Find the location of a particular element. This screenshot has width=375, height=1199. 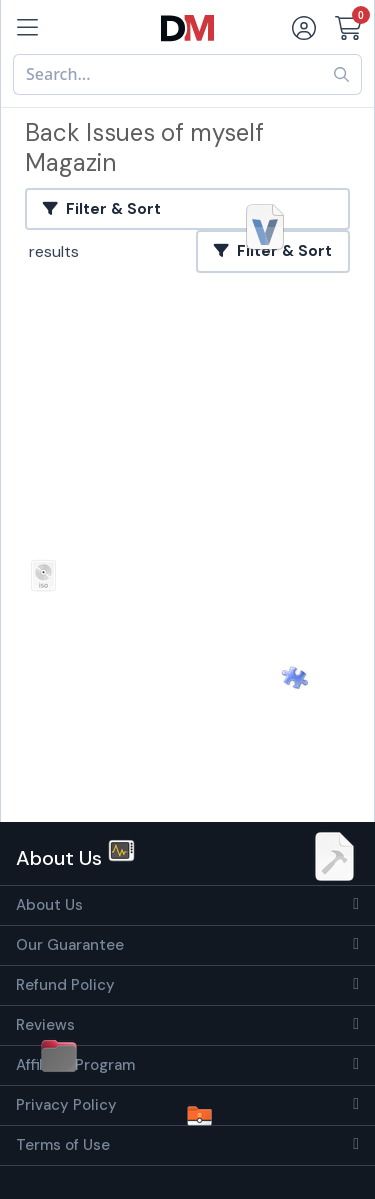

folder containing pokémon-related files or games is located at coordinates (199, 1116).